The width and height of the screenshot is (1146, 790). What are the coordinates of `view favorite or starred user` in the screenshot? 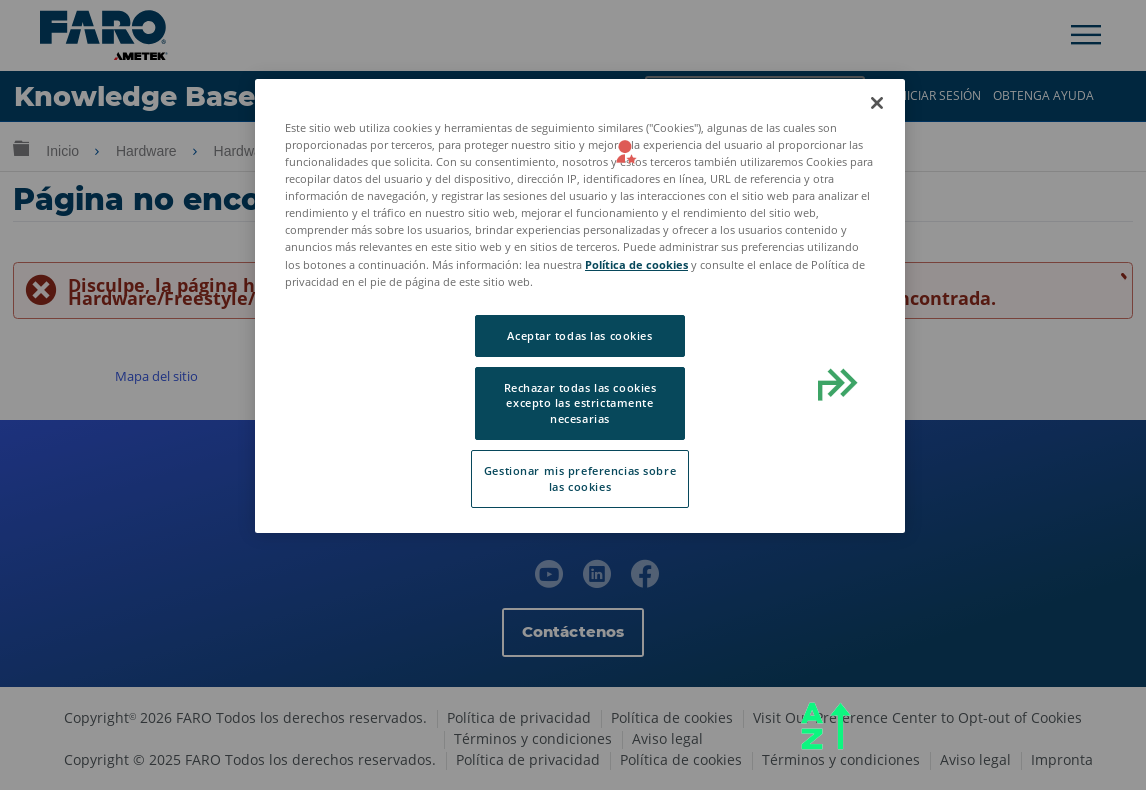 It's located at (625, 152).